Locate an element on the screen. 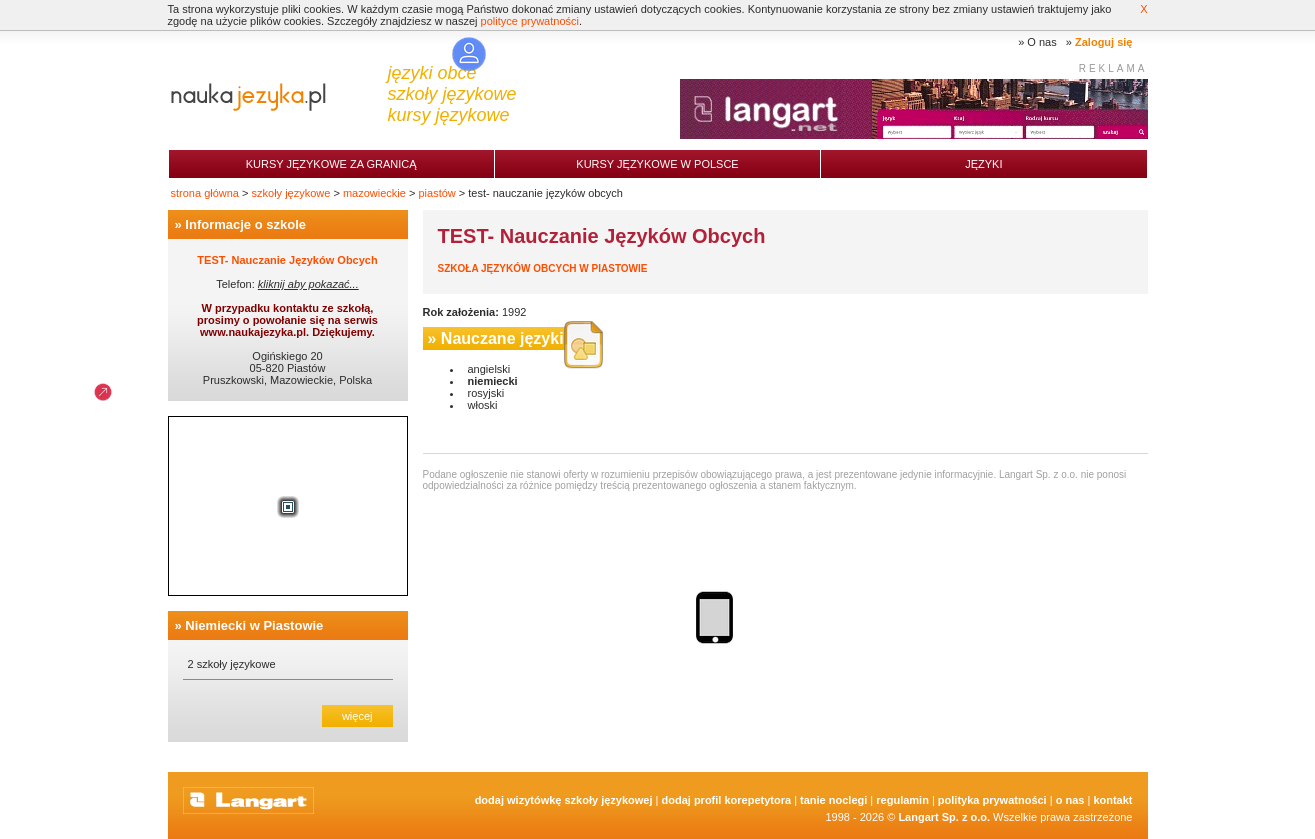 The height and width of the screenshot is (839, 1315). indicates a symbolic link or shortcut to another file is located at coordinates (103, 392).